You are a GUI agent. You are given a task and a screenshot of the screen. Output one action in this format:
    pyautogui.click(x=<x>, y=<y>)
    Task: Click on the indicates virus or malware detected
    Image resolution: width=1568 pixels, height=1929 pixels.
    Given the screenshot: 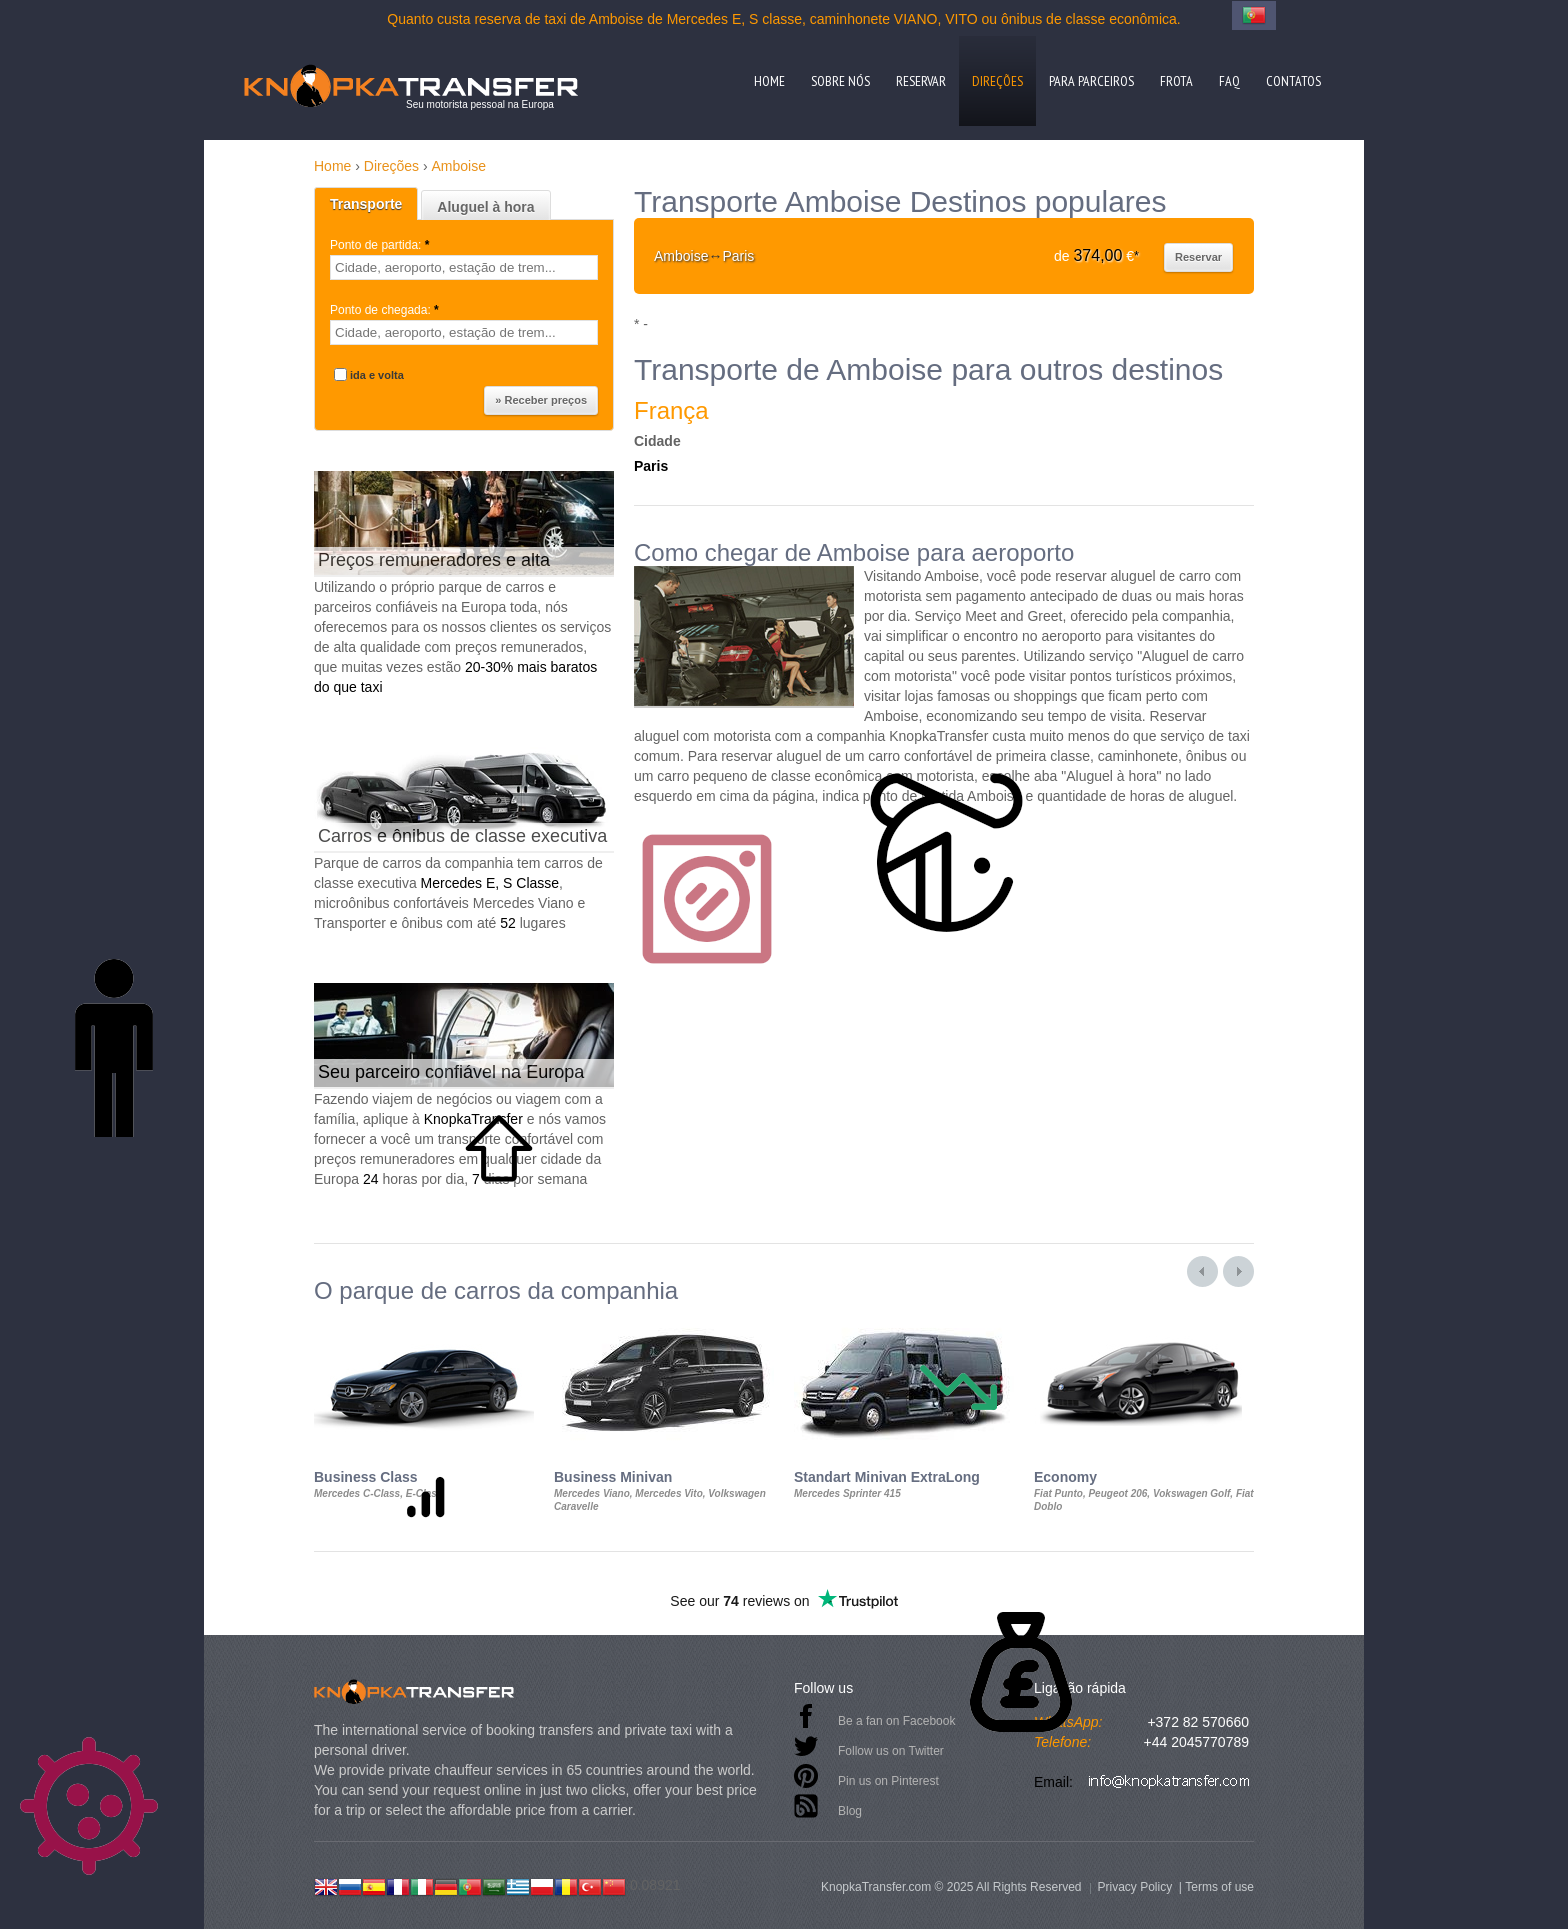 What is the action you would take?
    pyautogui.click(x=89, y=1806)
    